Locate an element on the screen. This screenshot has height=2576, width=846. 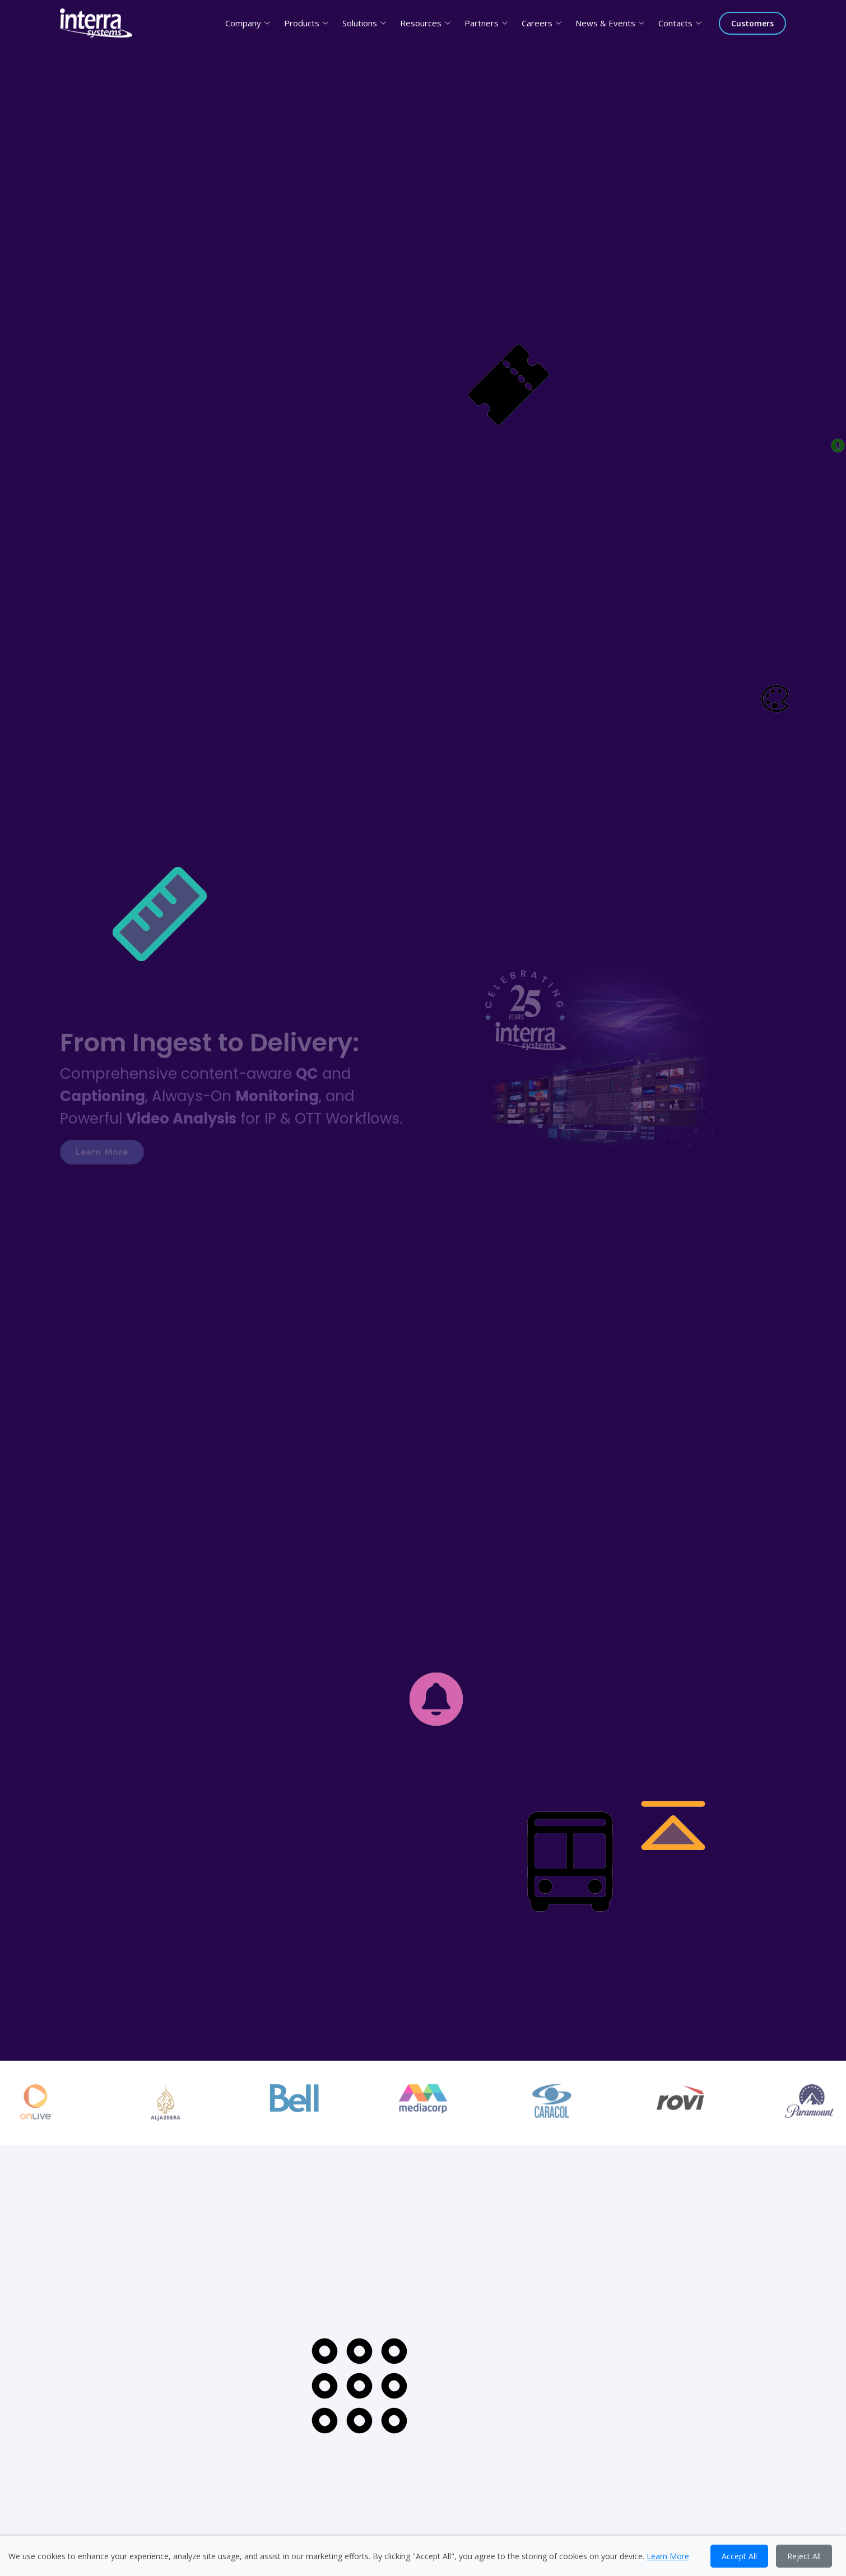
view notifications is located at coordinates (436, 1699).